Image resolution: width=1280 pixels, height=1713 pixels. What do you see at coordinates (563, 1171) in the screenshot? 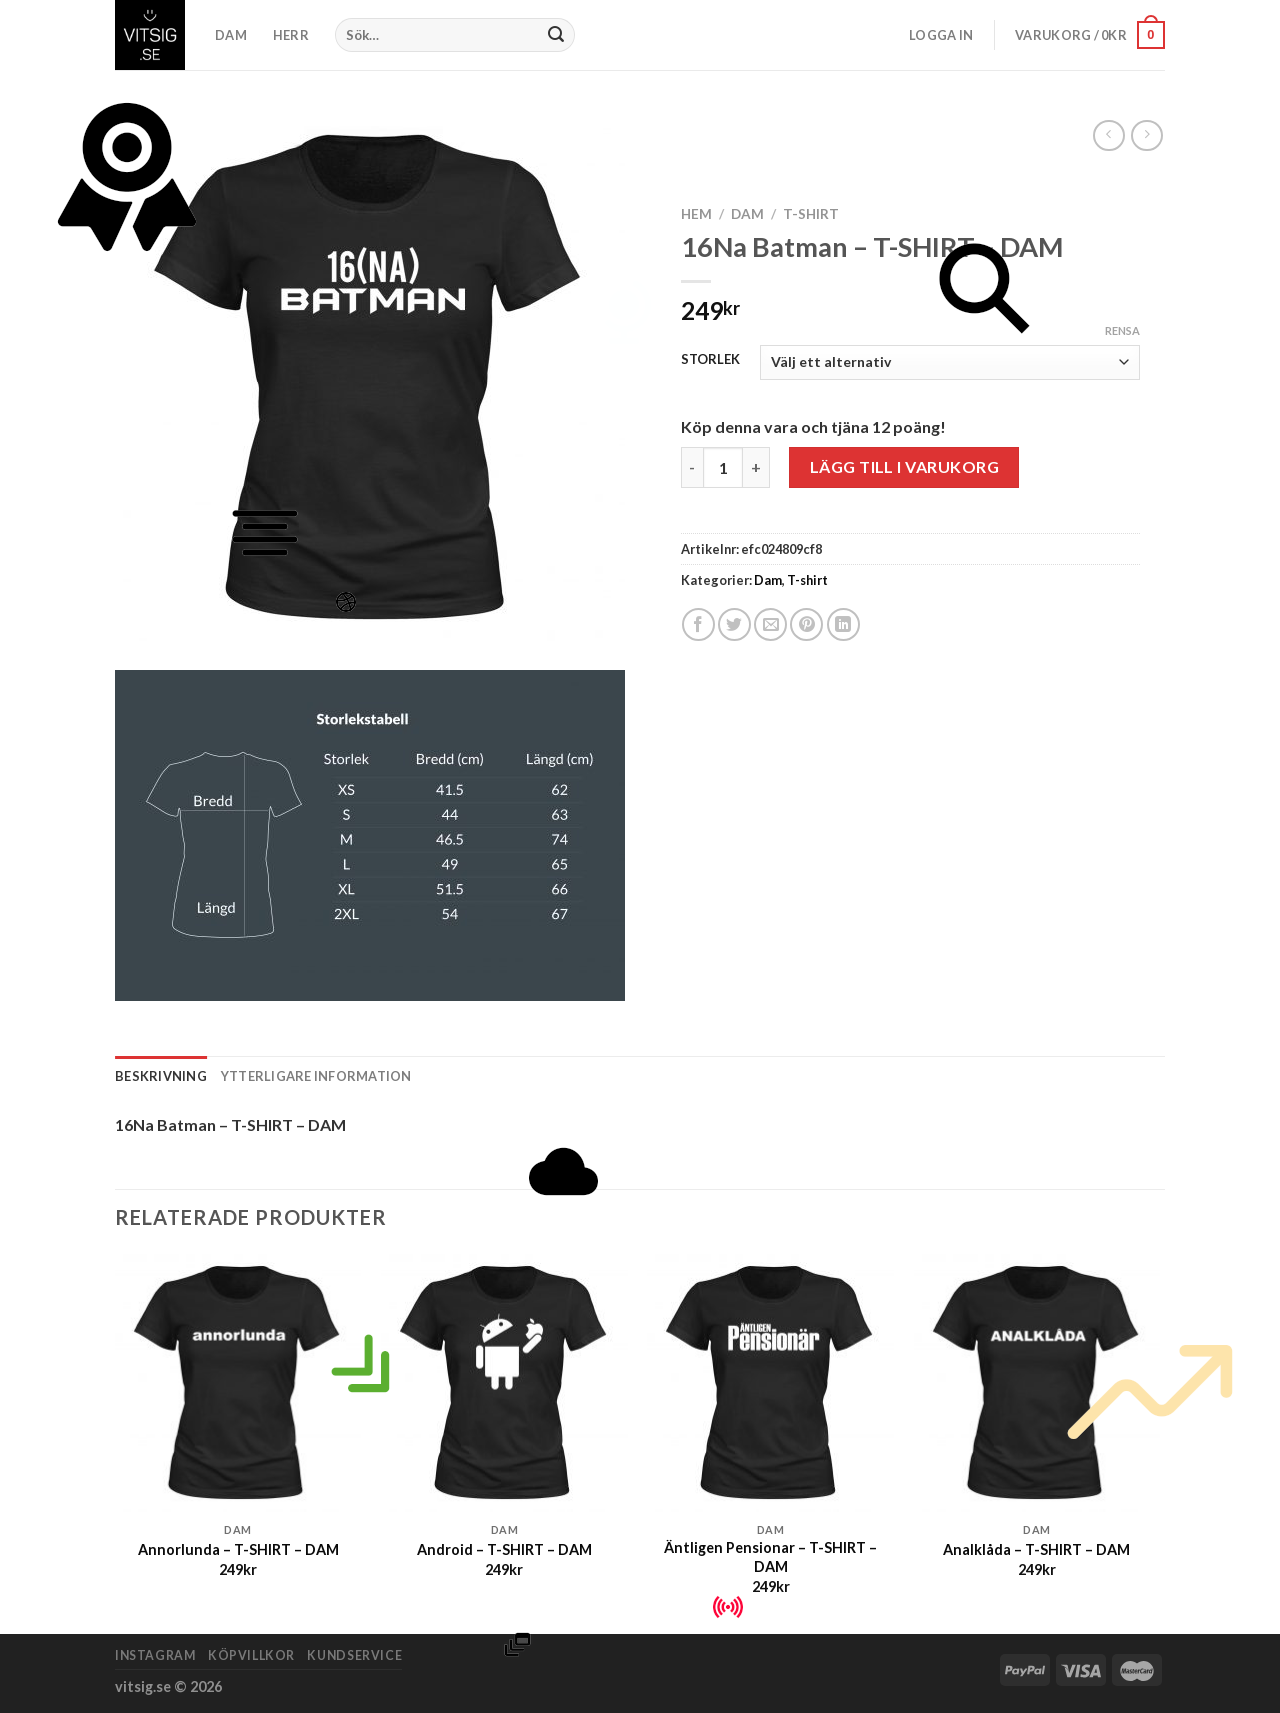
I see `cloud storage or syncing status` at bounding box center [563, 1171].